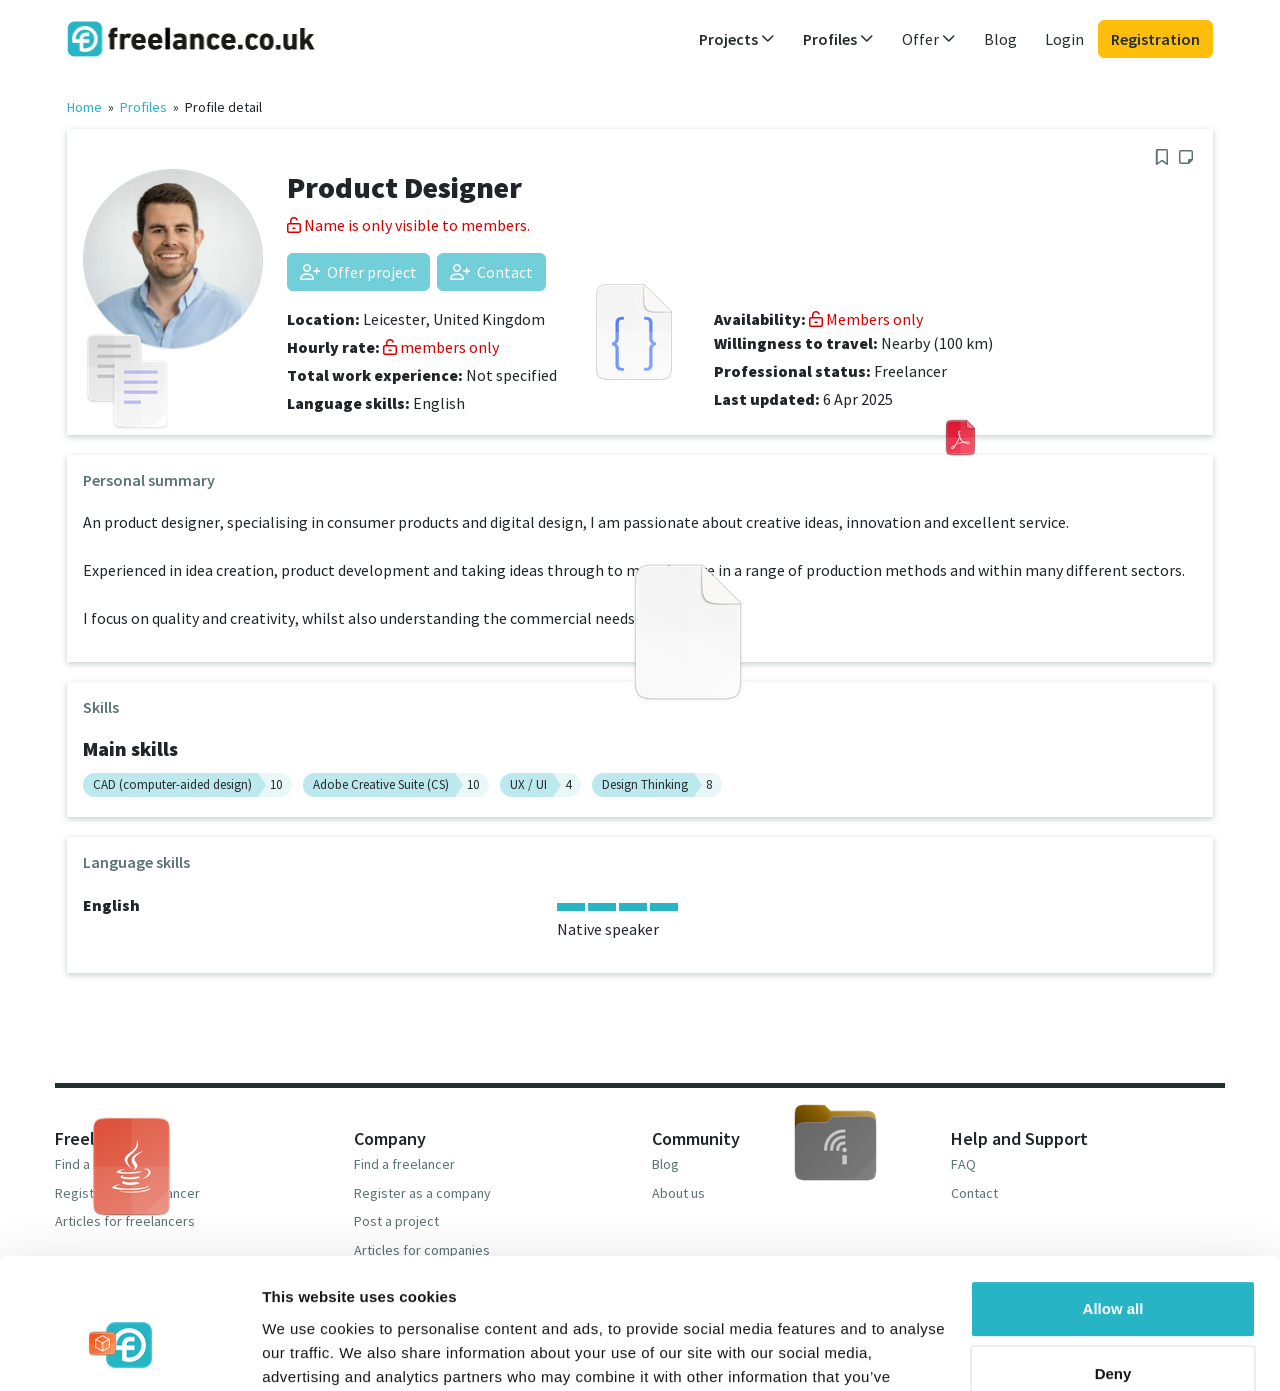 The image size is (1280, 1391). What do you see at coordinates (102, 1342) in the screenshot?
I see `3ds format 3d model file` at bounding box center [102, 1342].